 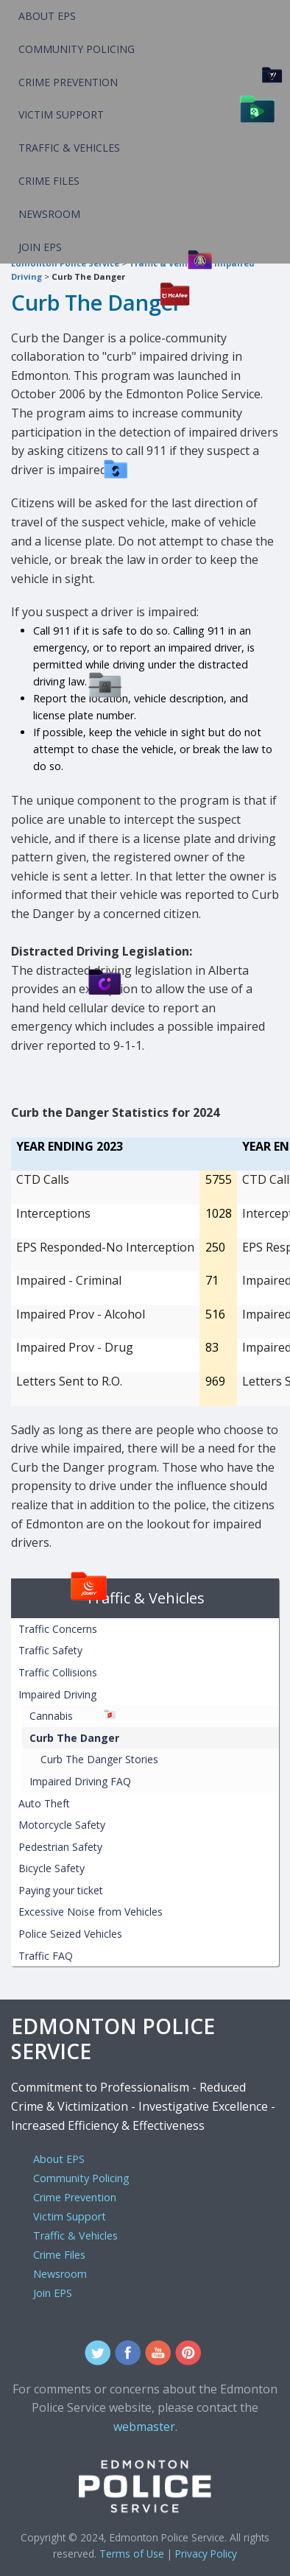 What do you see at coordinates (105, 983) in the screenshot?
I see `open wondershare democreator project folder` at bounding box center [105, 983].